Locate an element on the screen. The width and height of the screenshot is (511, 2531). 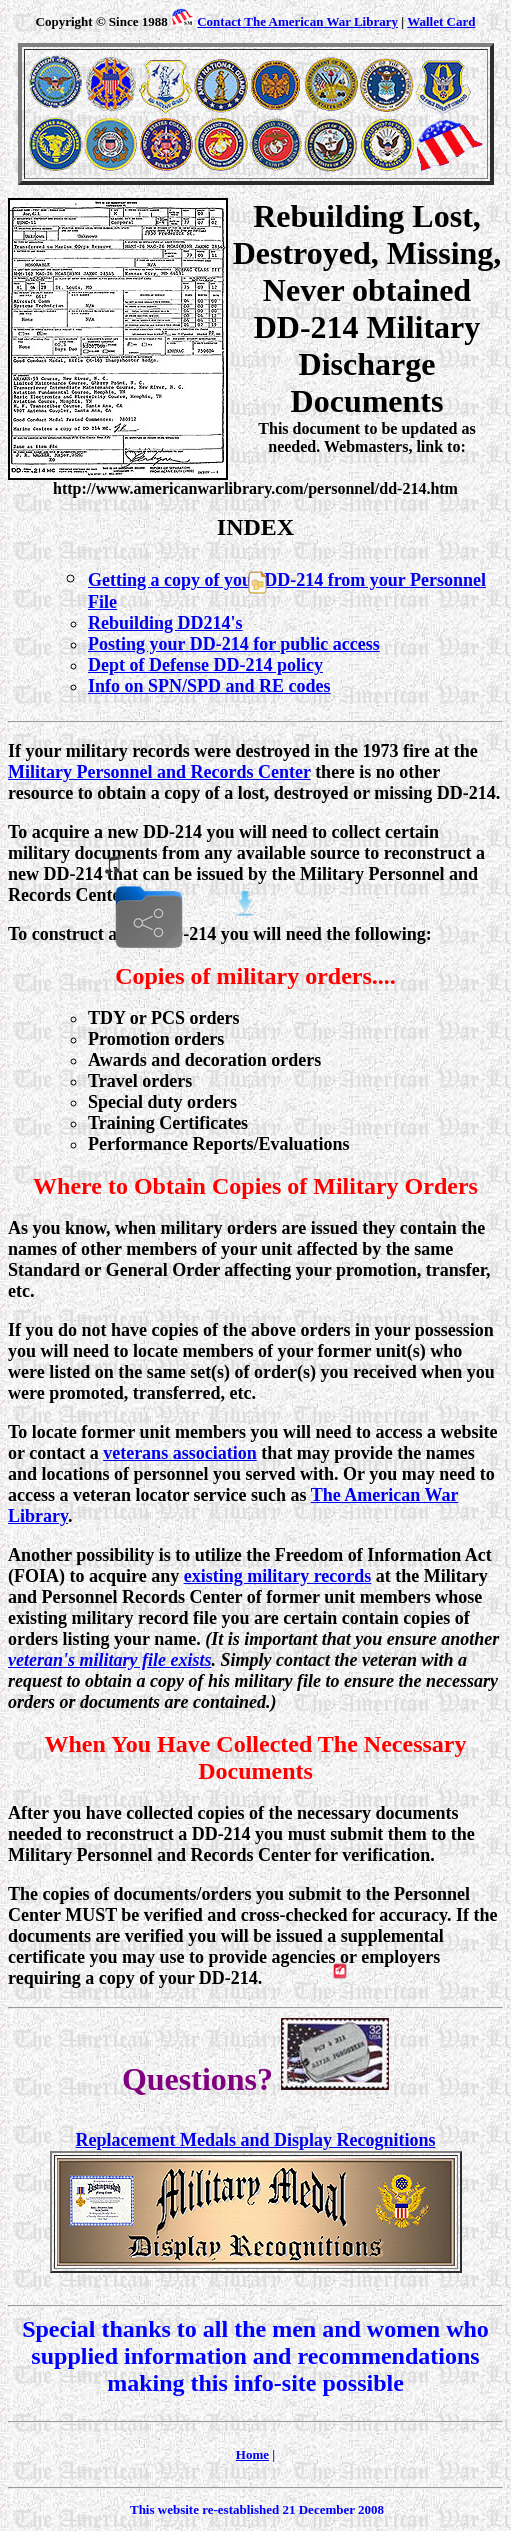
open an eps vector file is located at coordinates (340, 1971).